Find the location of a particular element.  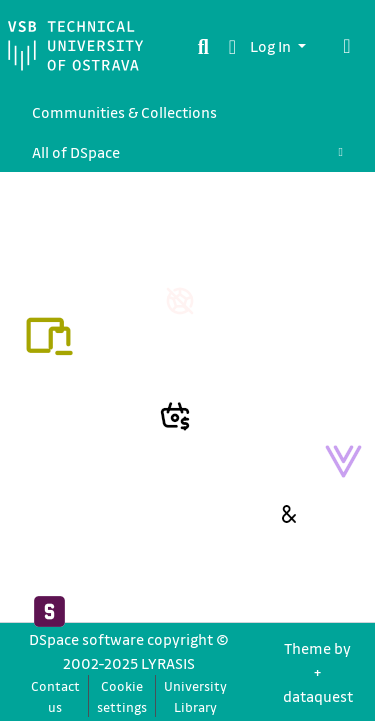

insert ampersand symbol or special character is located at coordinates (288, 514).